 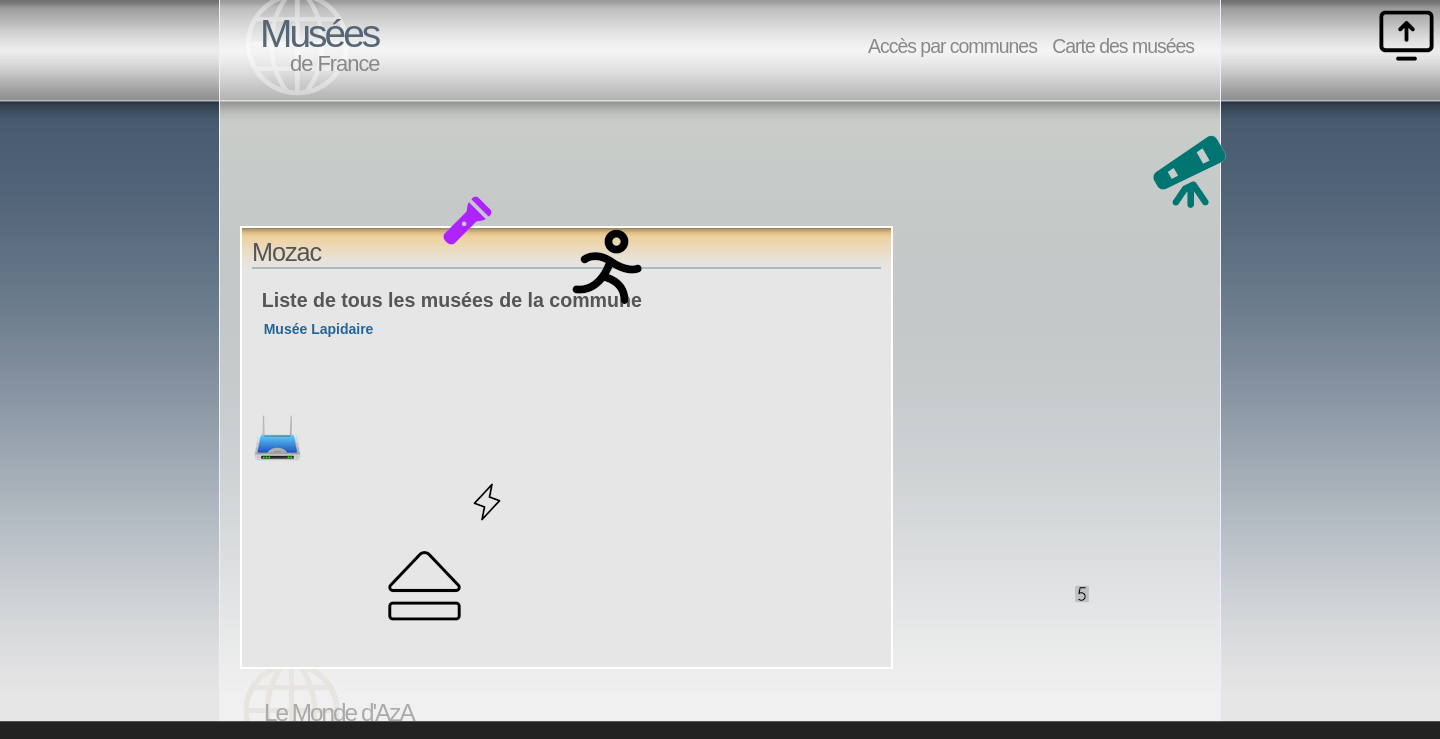 What do you see at coordinates (608, 265) in the screenshot?
I see `start a running or fitness activity` at bounding box center [608, 265].